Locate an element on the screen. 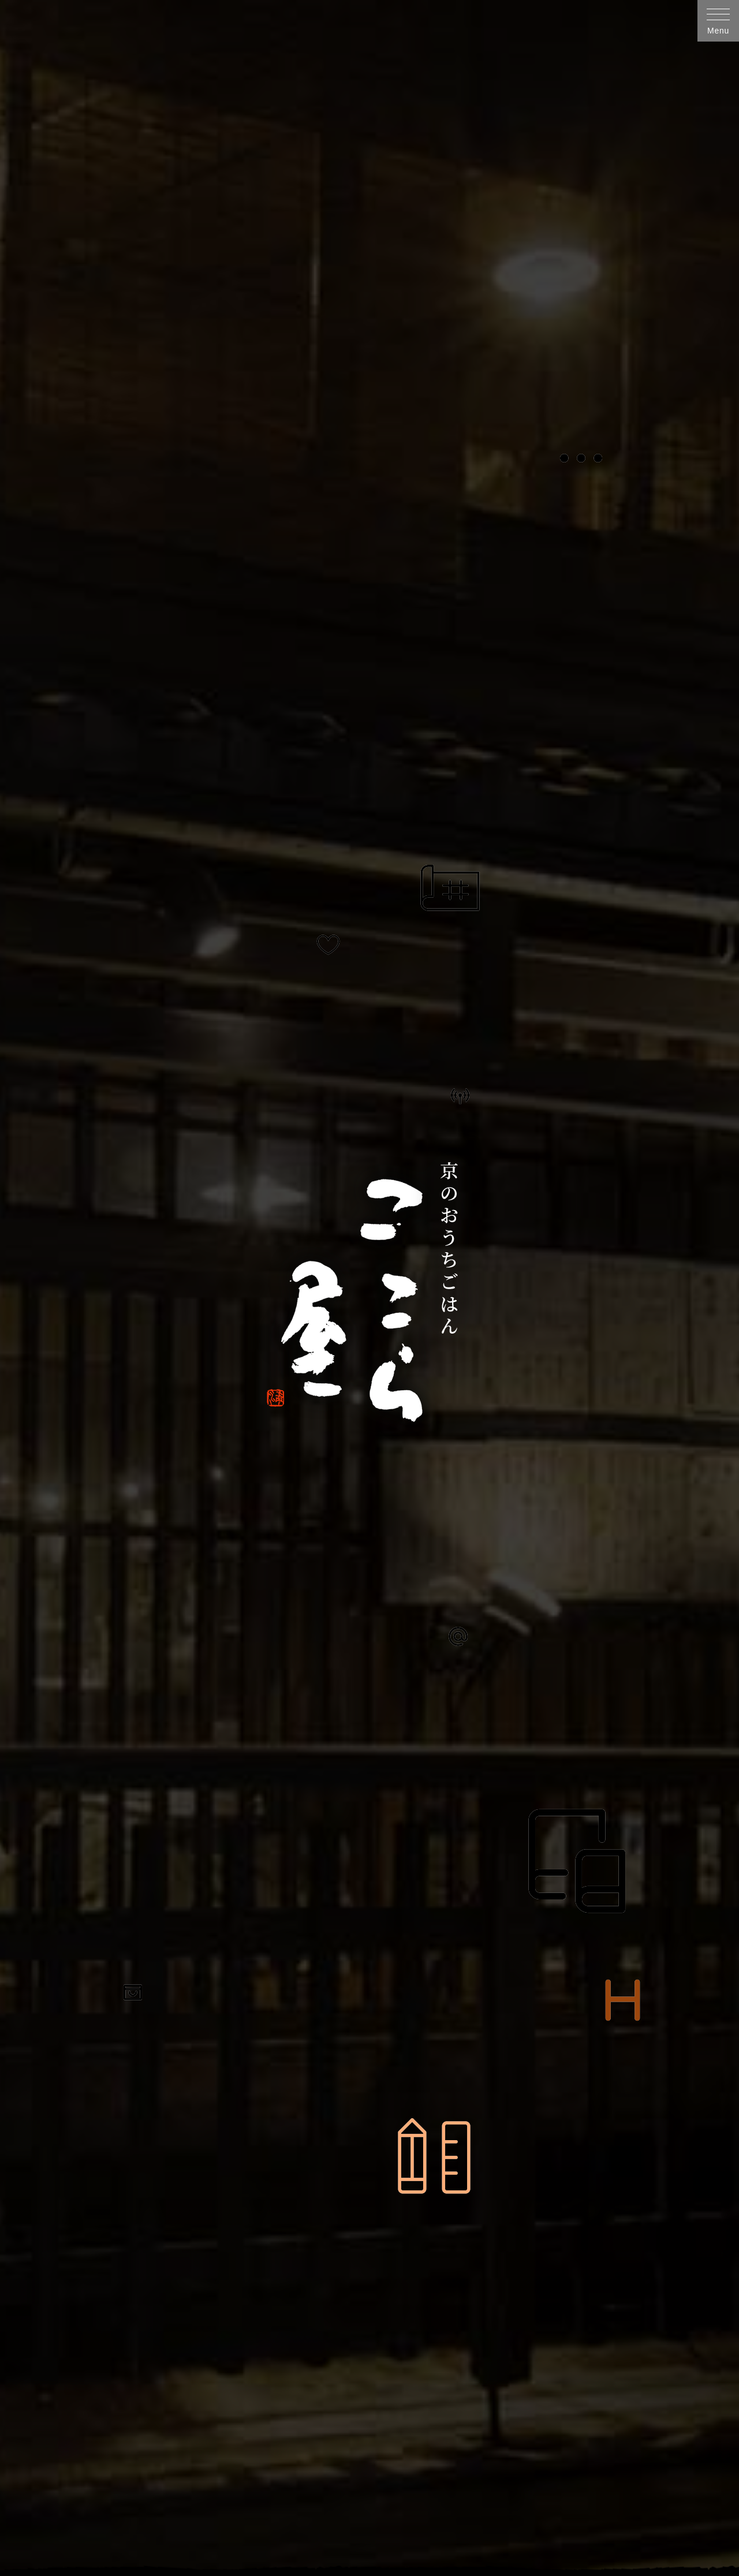 Image resolution: width=739 pixels, height=2576 pixels. view project blueprints or schematics is located at coordinates (450, 890).